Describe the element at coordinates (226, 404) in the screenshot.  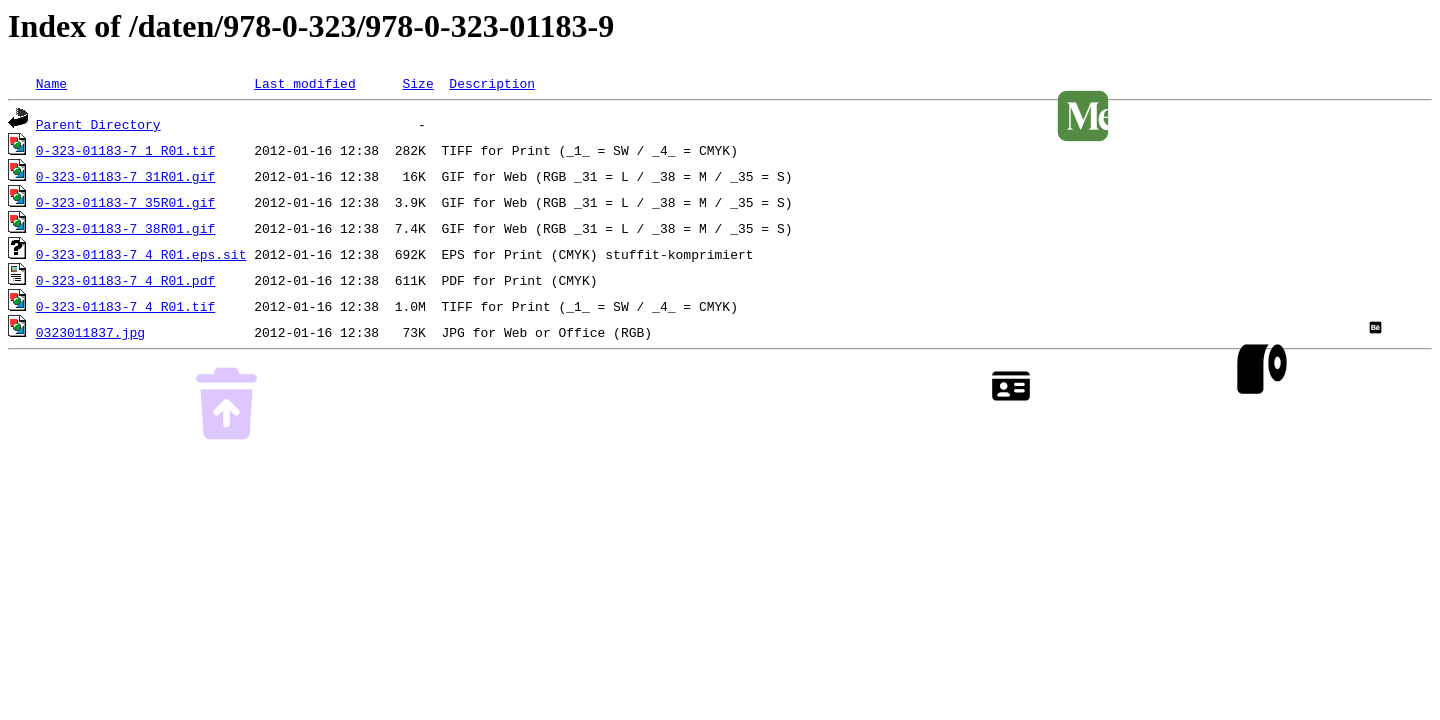
I see `restore item from trash` at that location.